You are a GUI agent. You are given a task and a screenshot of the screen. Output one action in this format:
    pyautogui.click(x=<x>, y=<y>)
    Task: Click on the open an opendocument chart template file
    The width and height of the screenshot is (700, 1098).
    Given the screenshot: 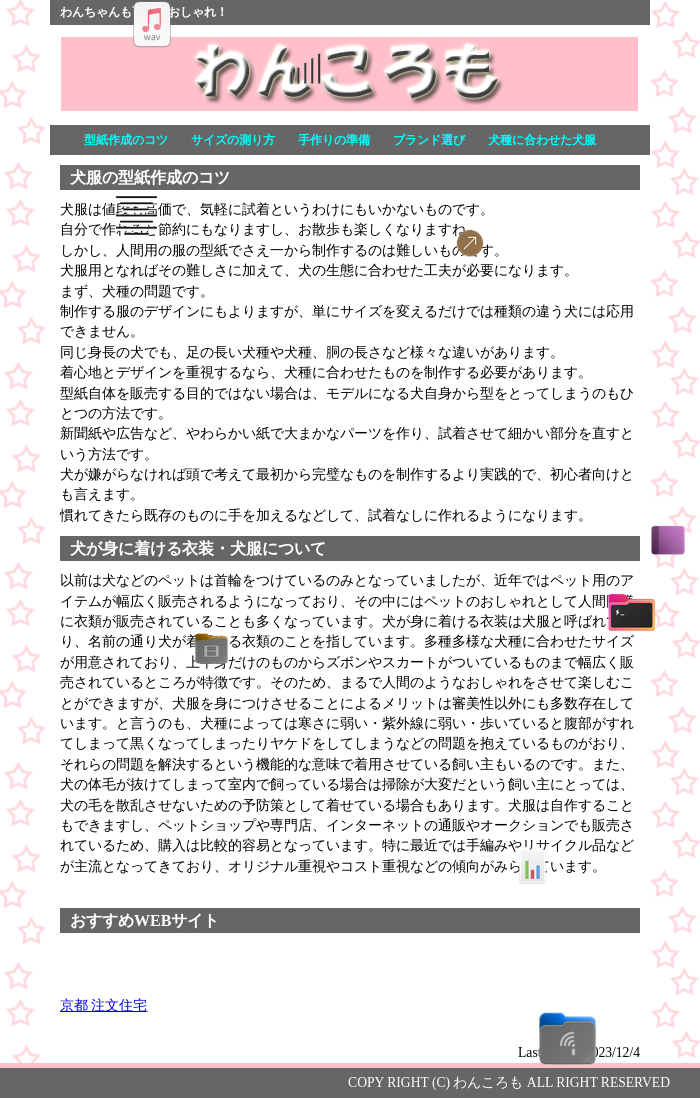 What is the action you would take?
    pyautogui.click(x=532, y=866)
    